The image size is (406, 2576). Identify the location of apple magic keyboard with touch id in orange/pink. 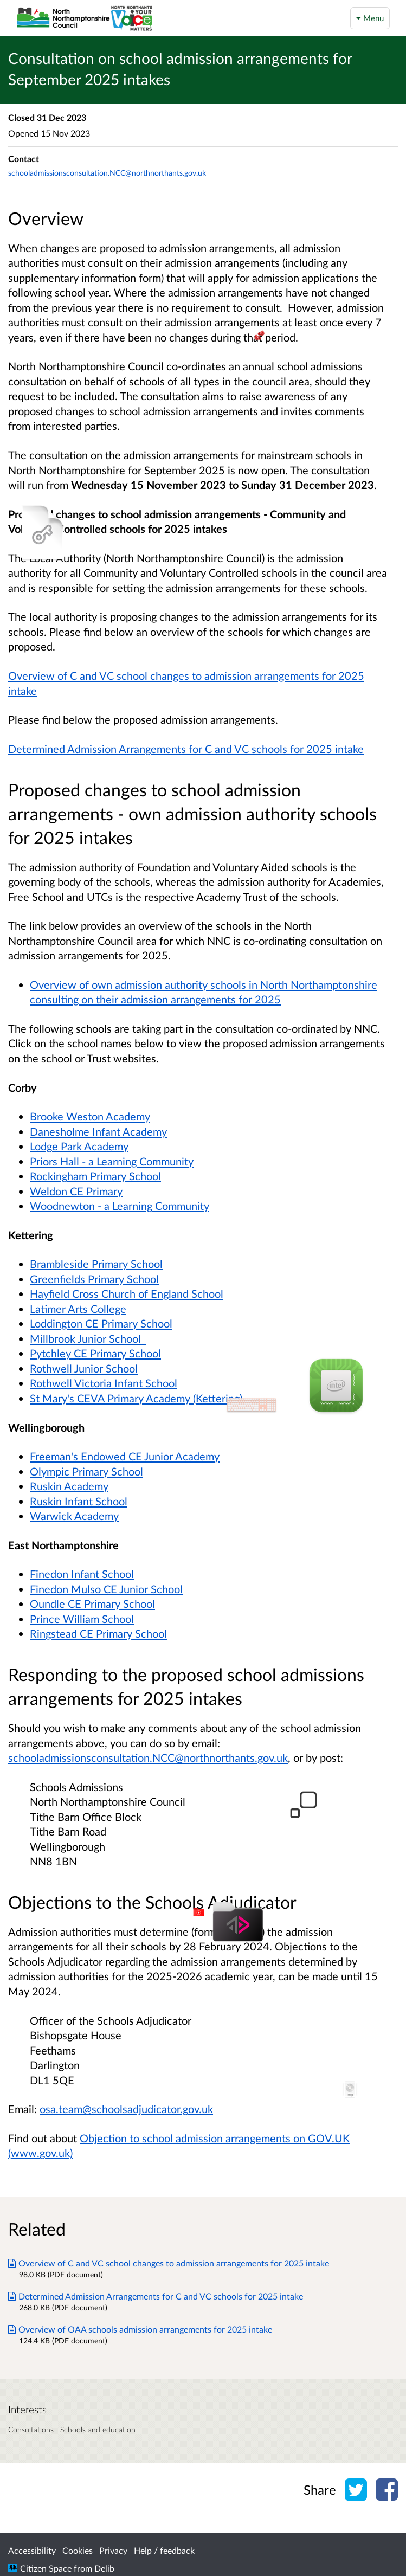
(252, 1405).